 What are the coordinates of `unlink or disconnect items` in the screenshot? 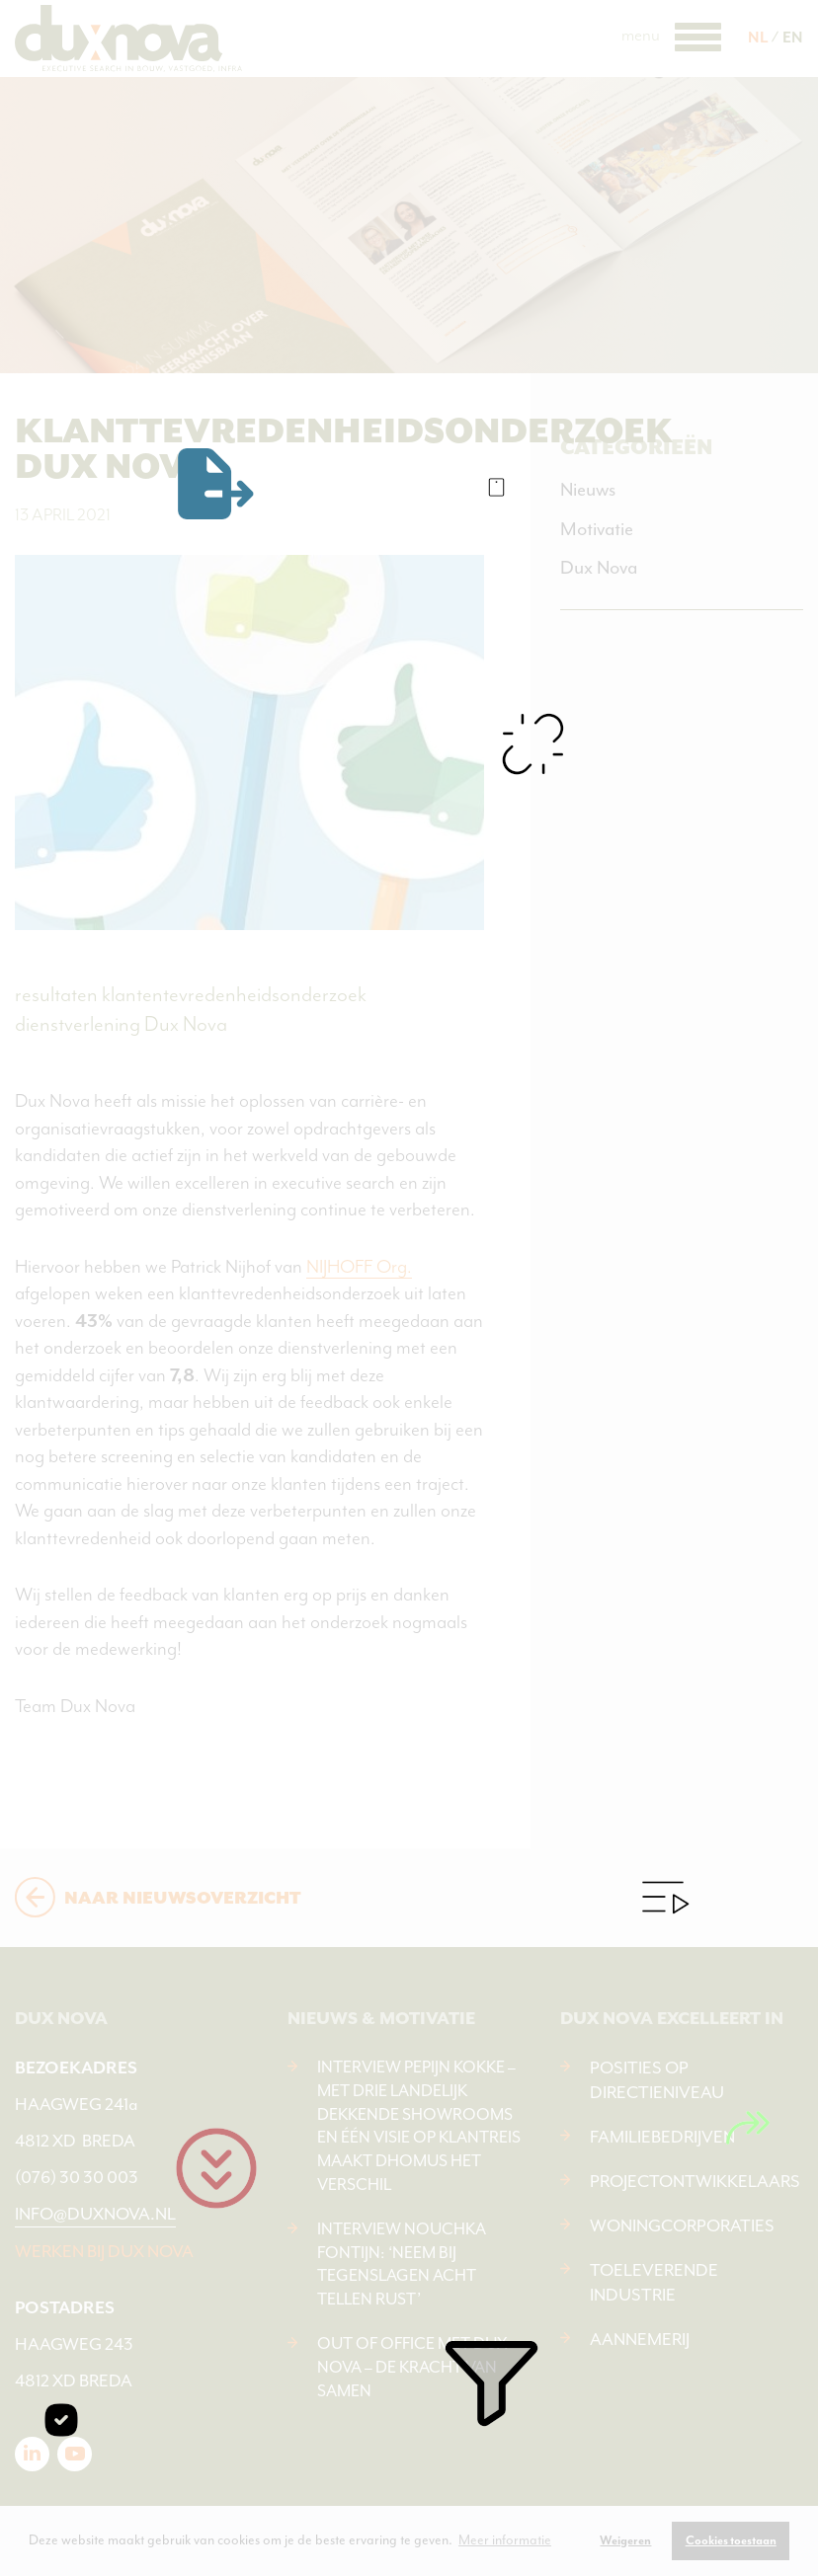 It's located at (532, 743).